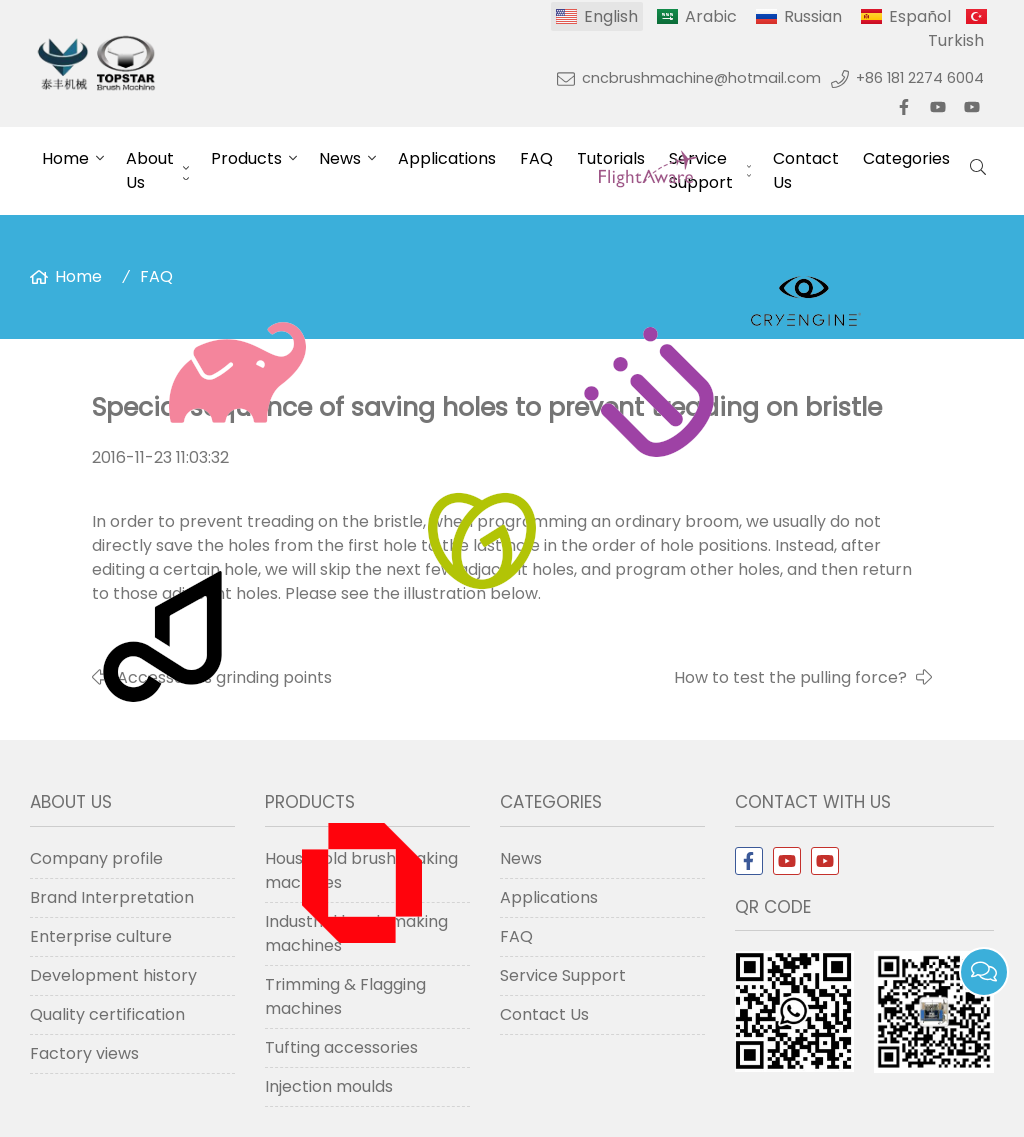  Describe the element at coordinates (482, 541) in the screenshot. I see `visit GoDaddy website or services` at that location.